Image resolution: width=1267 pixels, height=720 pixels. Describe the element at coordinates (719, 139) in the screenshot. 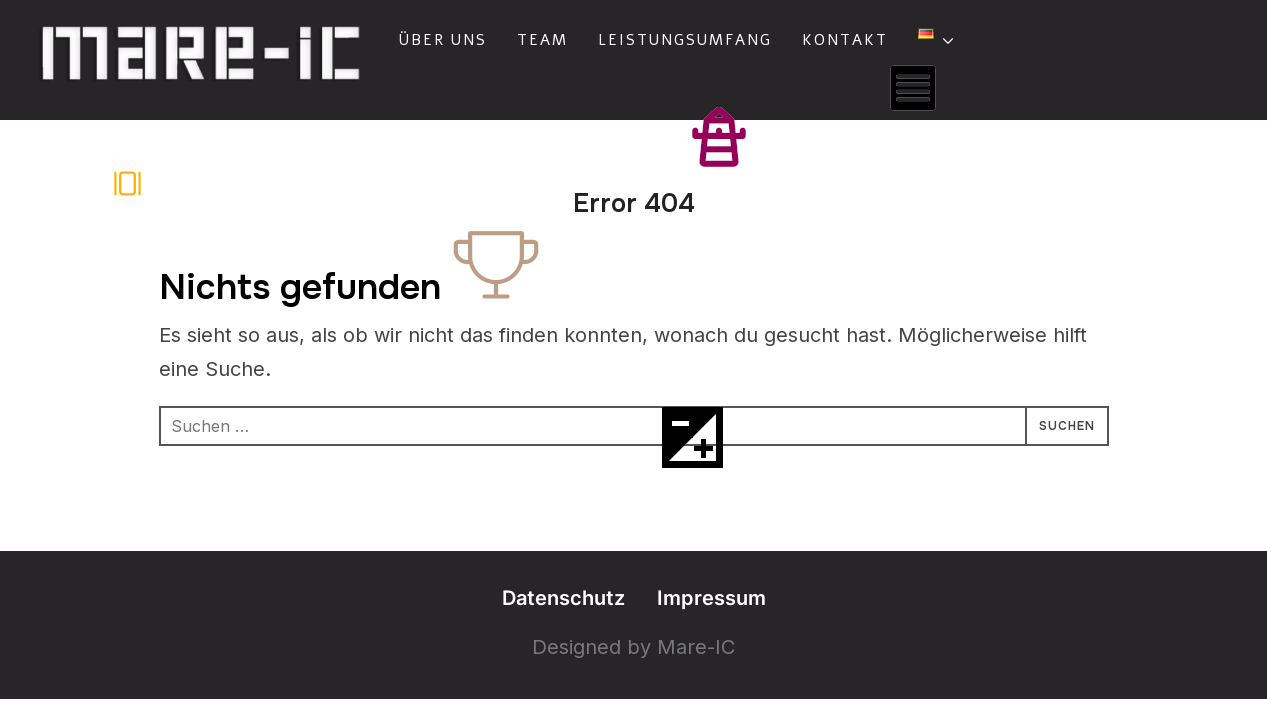

I see `access website accessibility or guidance features` at that location.